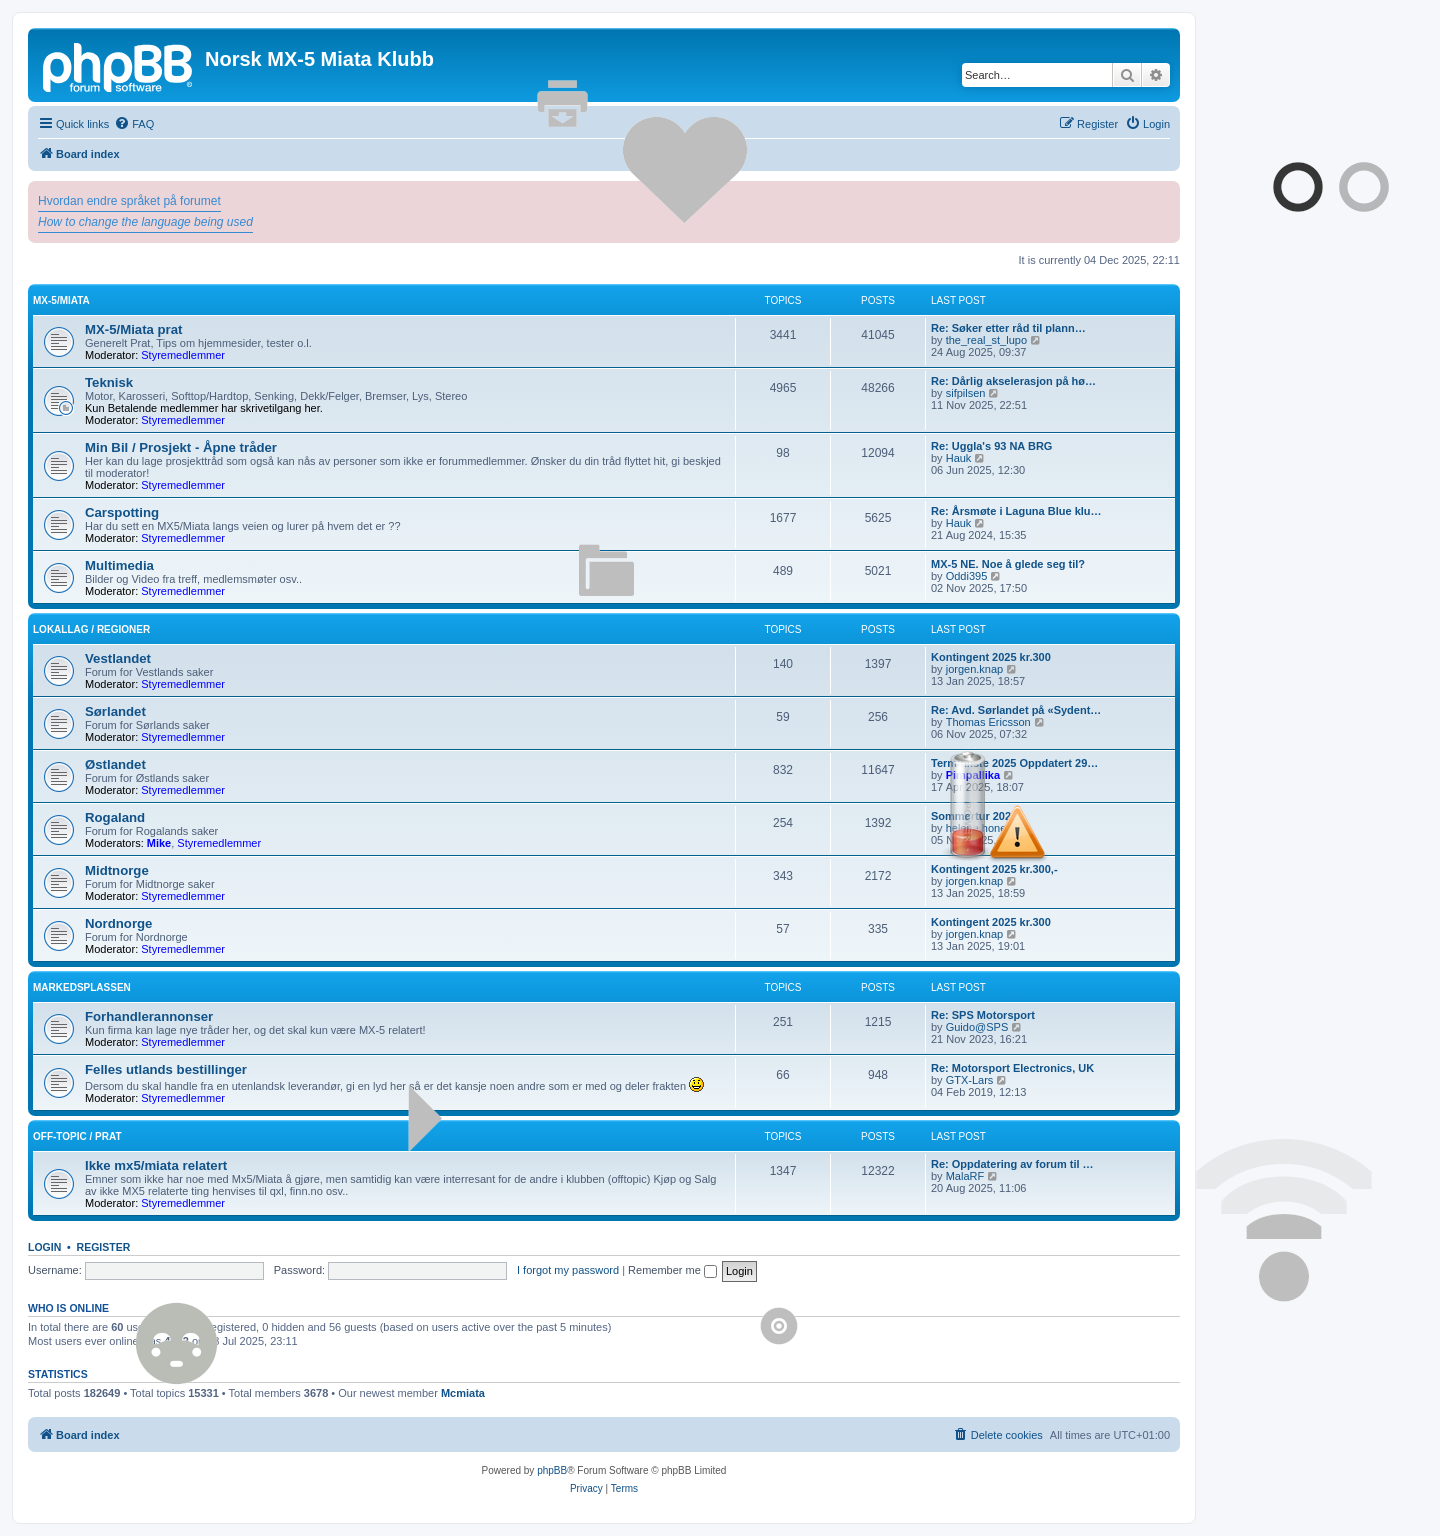  I want to click on indicates a print job is in progress, so click(562, 105).